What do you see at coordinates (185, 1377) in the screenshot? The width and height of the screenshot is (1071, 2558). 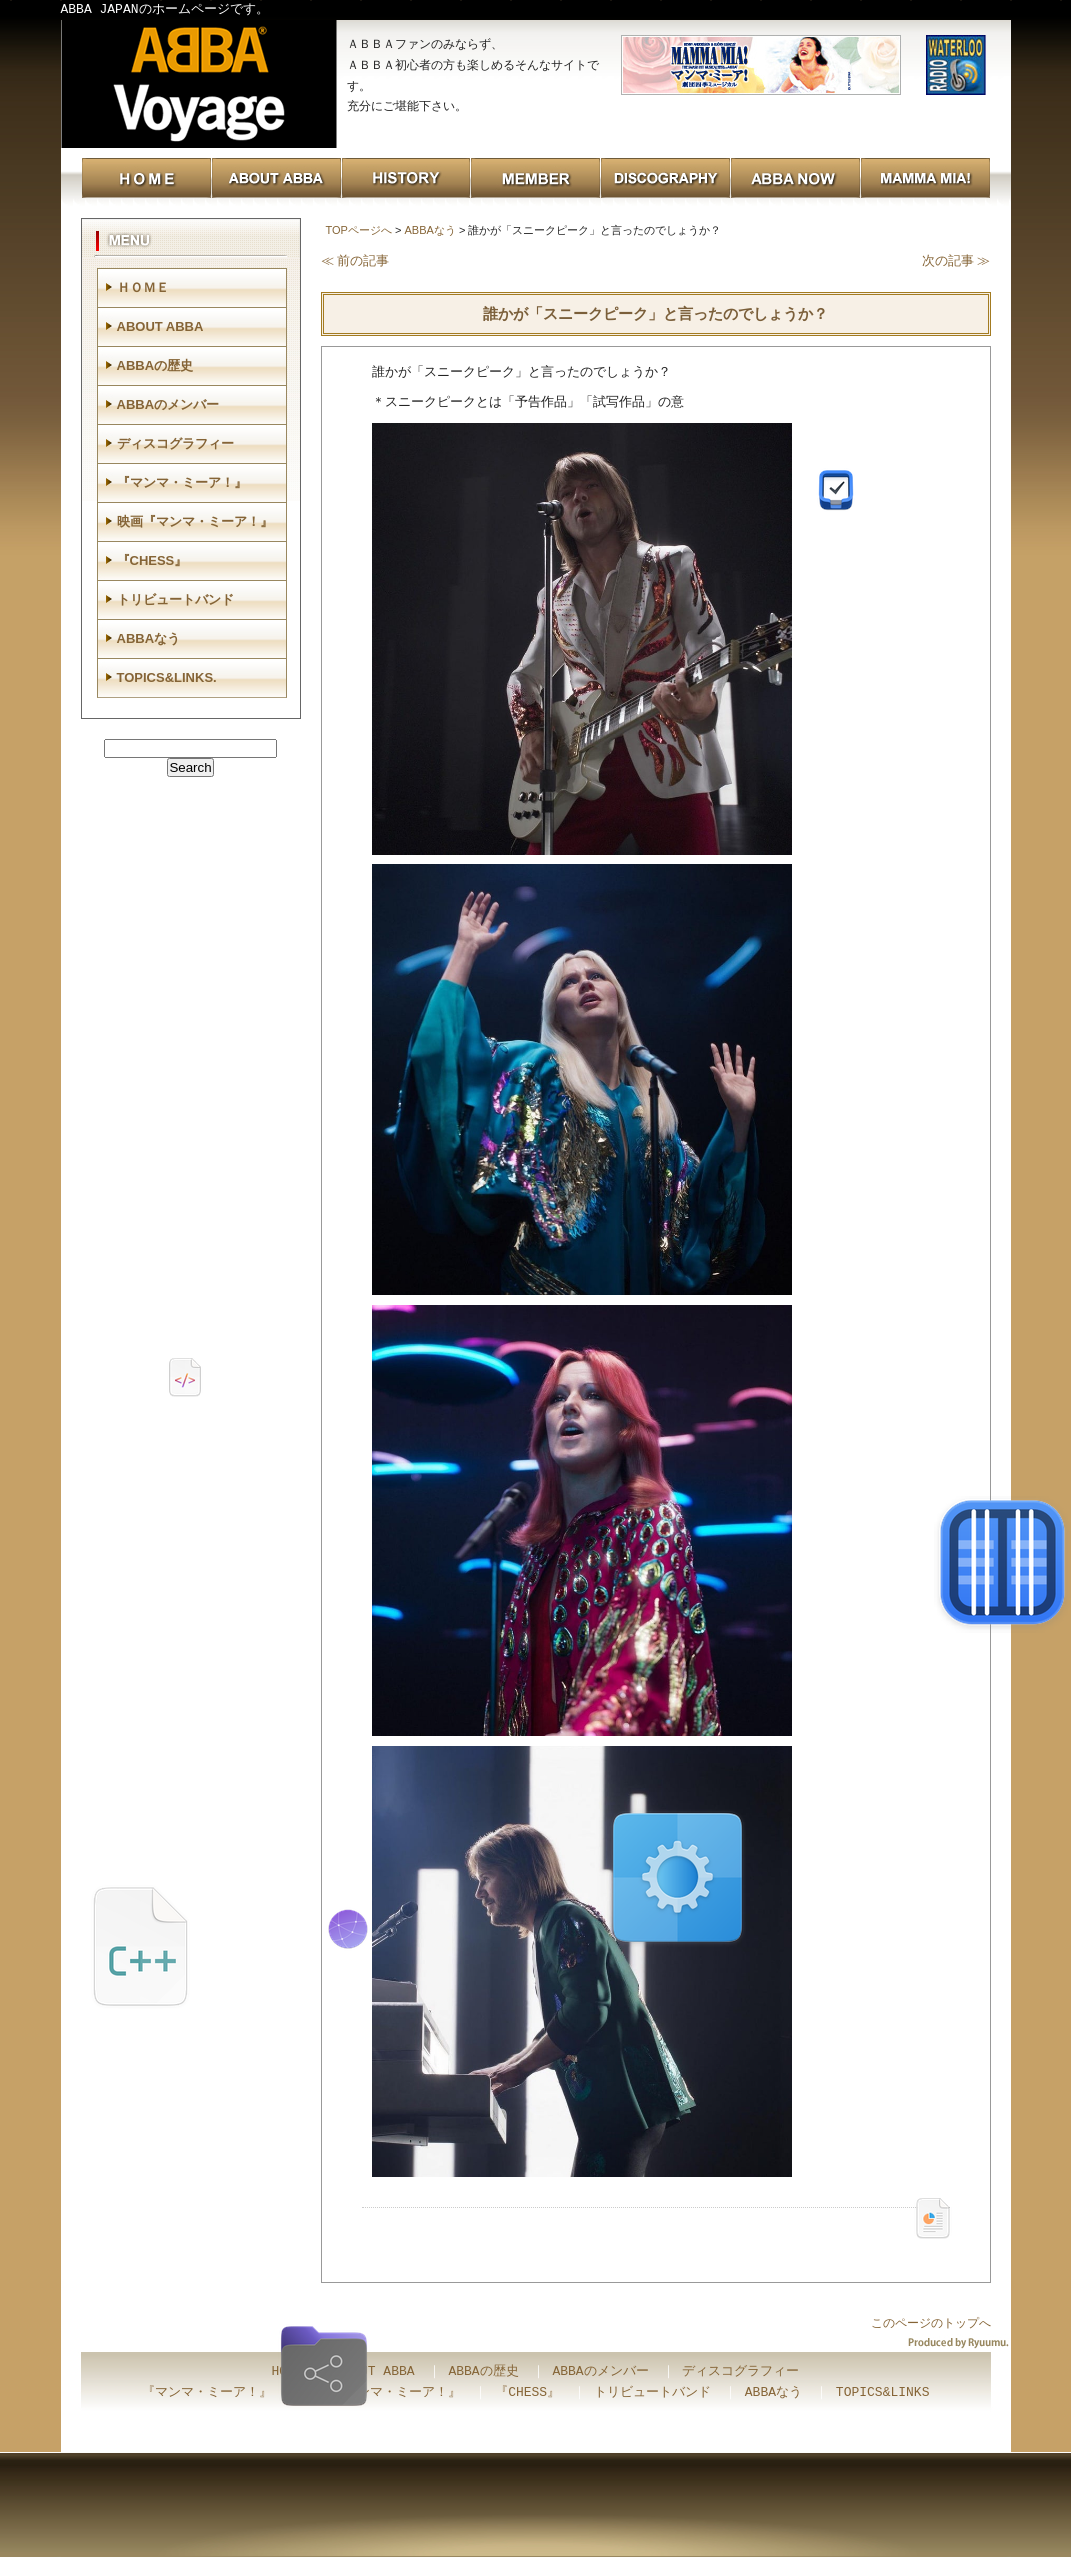 I see `a maven xml configuration file` at bounding box center [185, 1377].